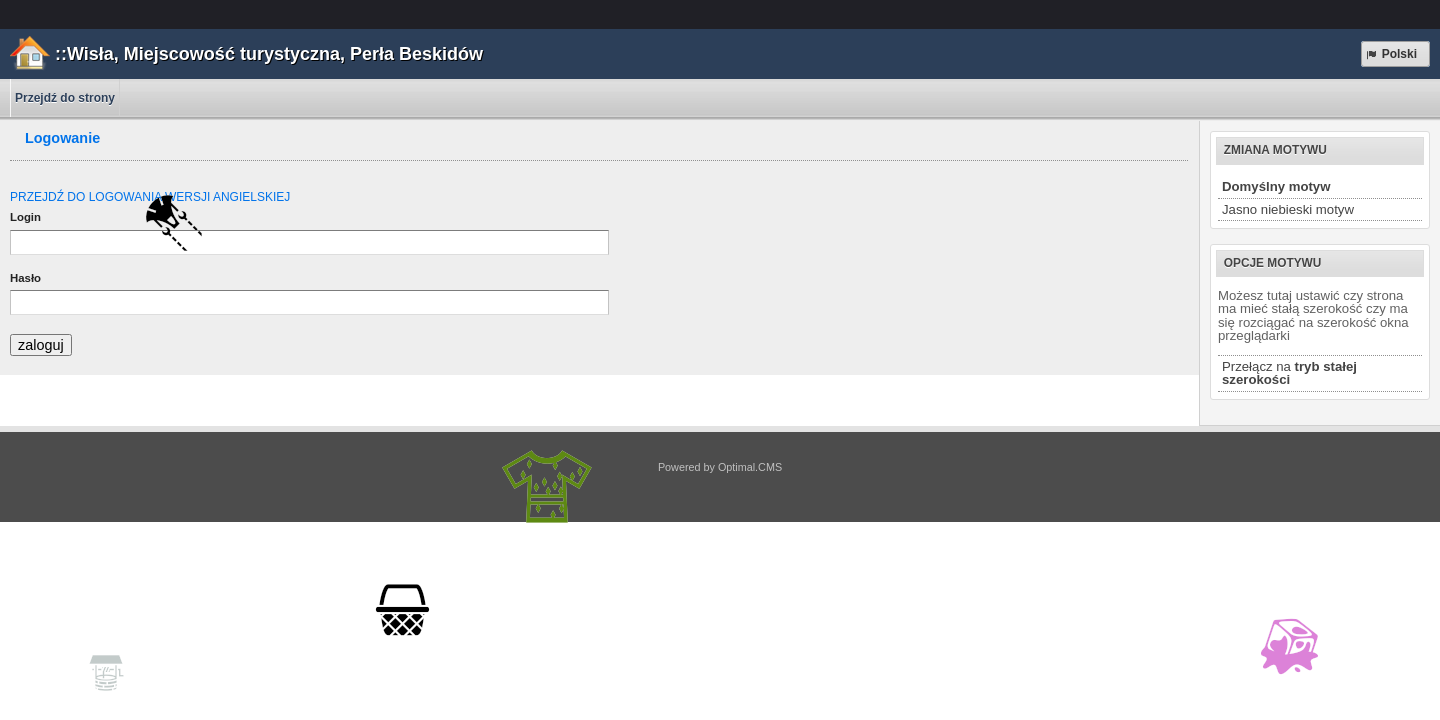 This screenshot has height=720, width=1440. I want to click on indicates a cooling effect or freeze ability wearing off, so click(1289, 645).